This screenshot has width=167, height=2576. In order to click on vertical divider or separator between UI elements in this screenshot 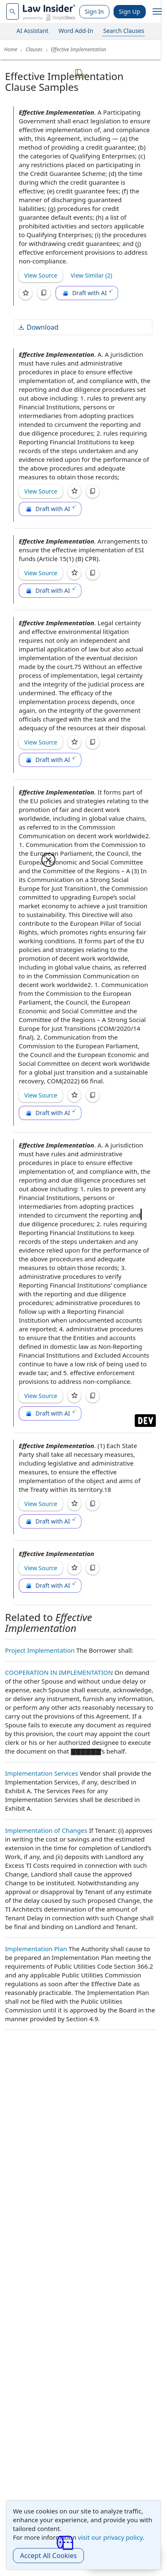, I will do `click(141, 1214)`.